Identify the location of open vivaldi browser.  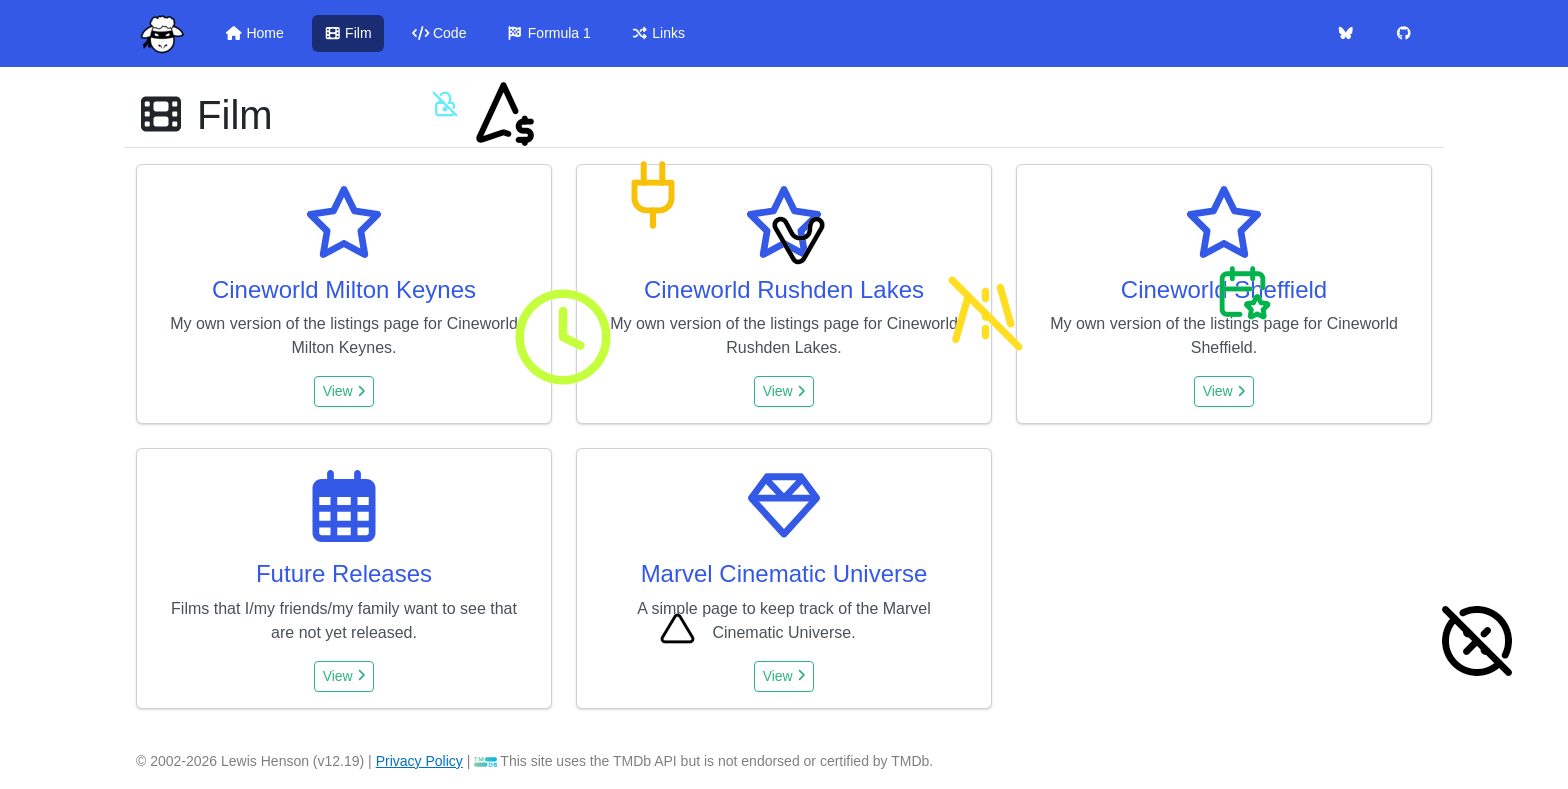
(798, 240).